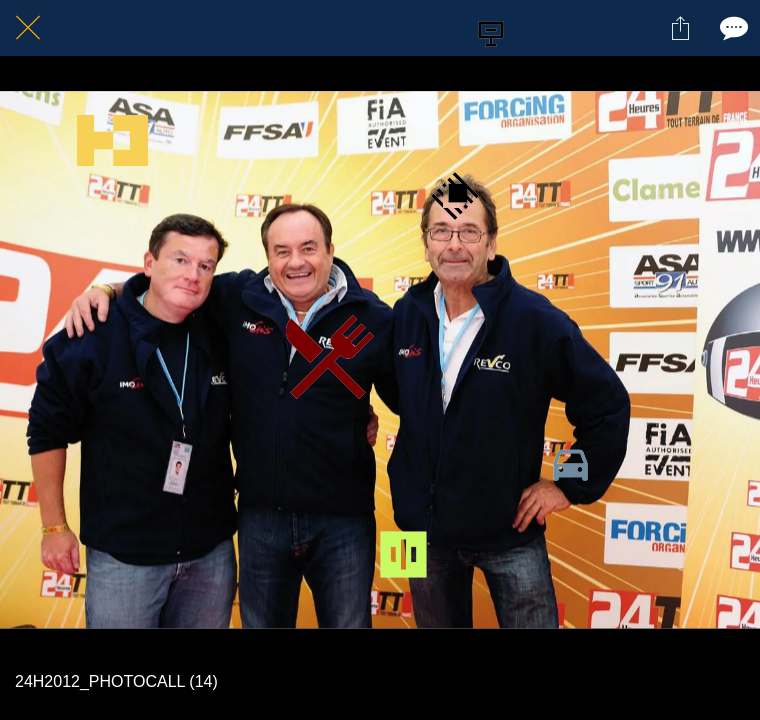 The height and width of the screenshot is (720, 760). What do you see at coordinates (403, 554) in the screenshot?
I see `activate voice recognition or speech input` at bounding box center [403, 554].